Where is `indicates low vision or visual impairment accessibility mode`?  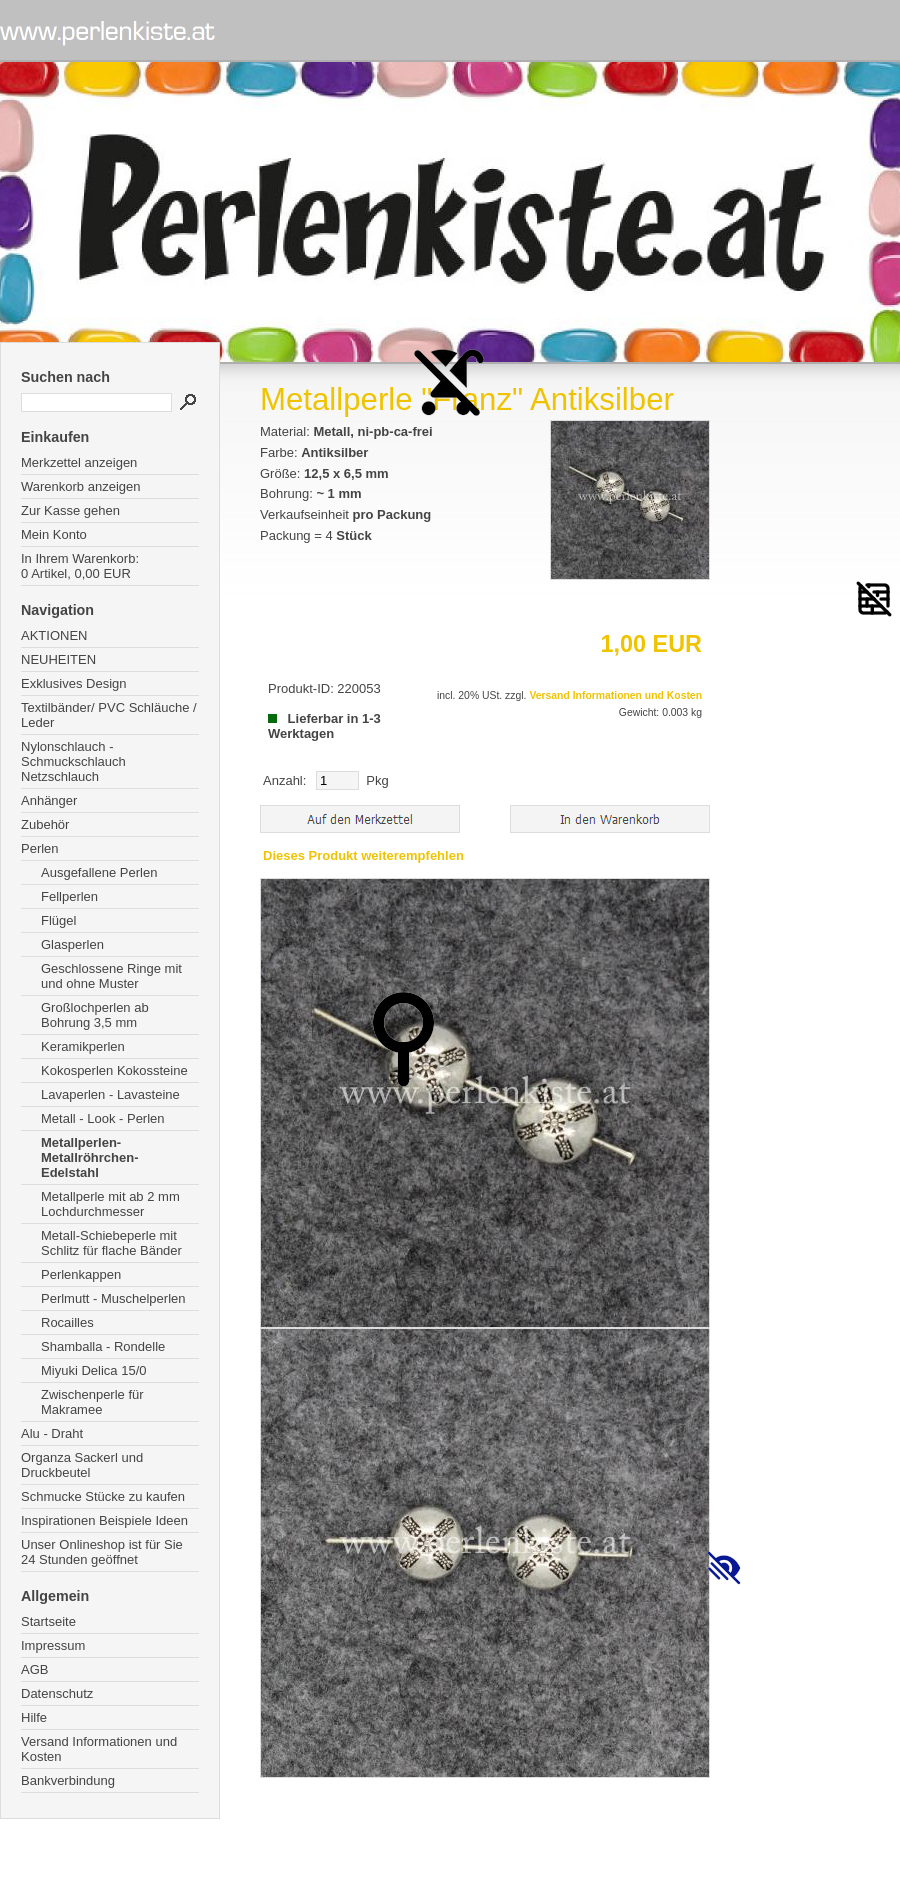
indicates low vision or visual impairment accessibility mode is located at coordinates (724, 1568).